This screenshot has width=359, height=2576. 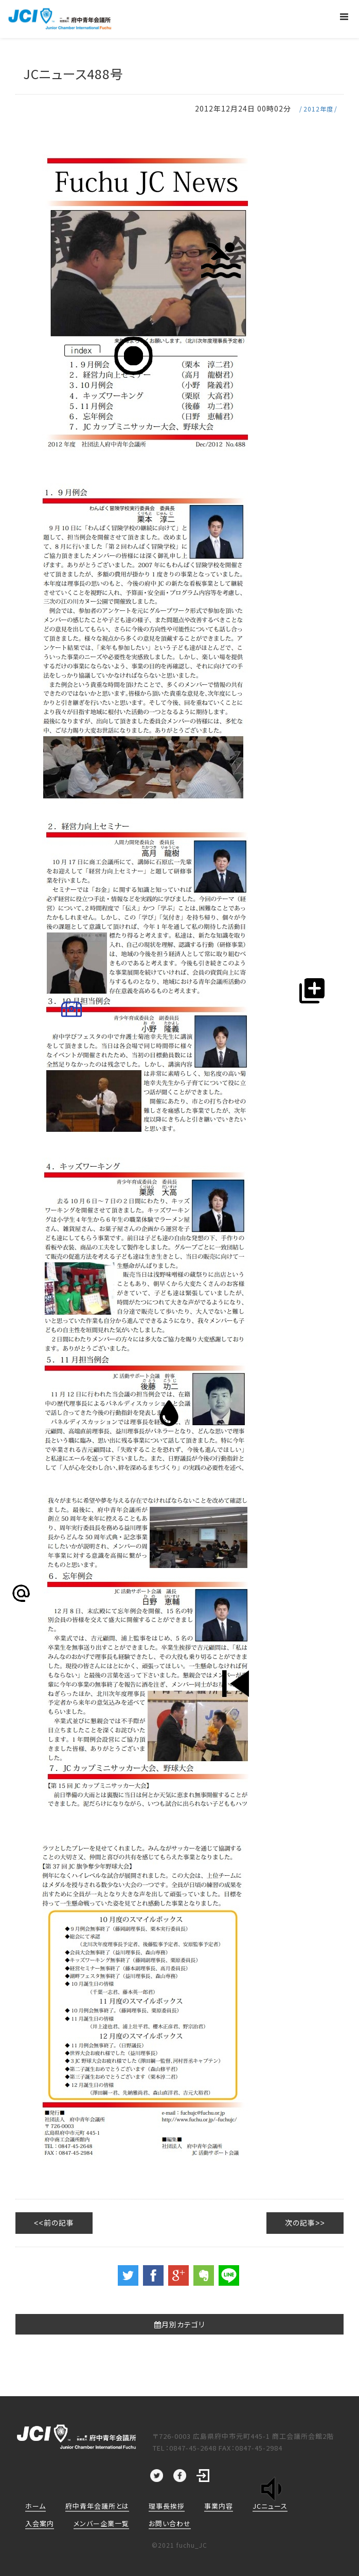 I want to click on add to queue, so click(x=312, y=991).